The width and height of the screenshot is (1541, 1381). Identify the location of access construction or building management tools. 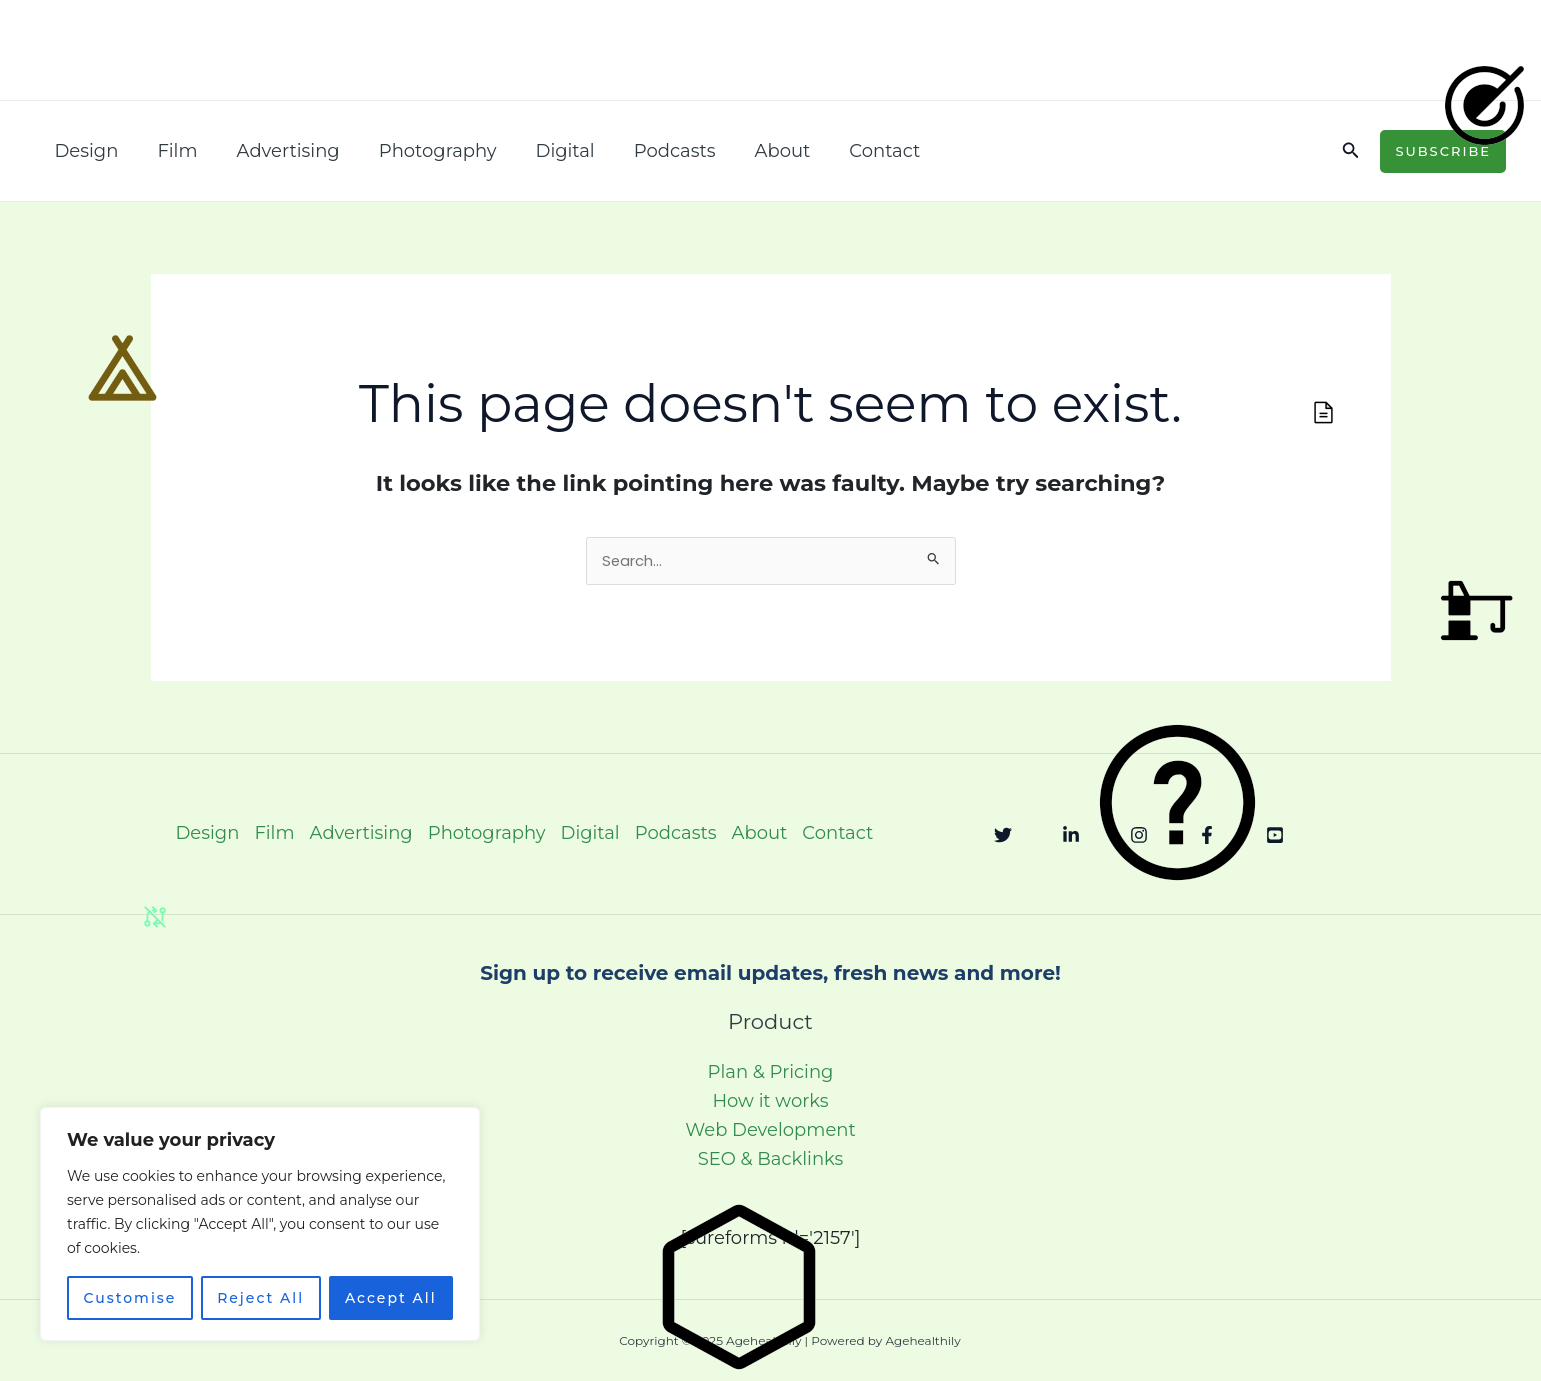
(1475, 610).